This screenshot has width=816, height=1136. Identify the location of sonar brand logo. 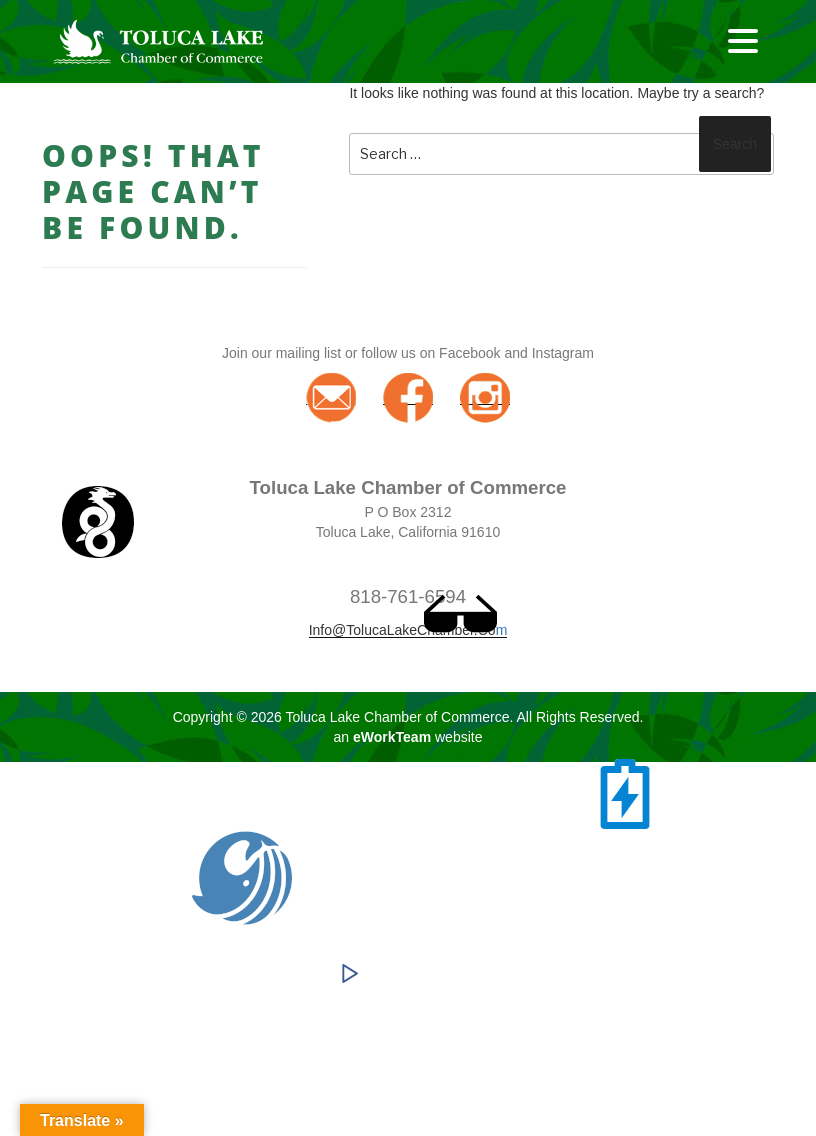
(242, 878).